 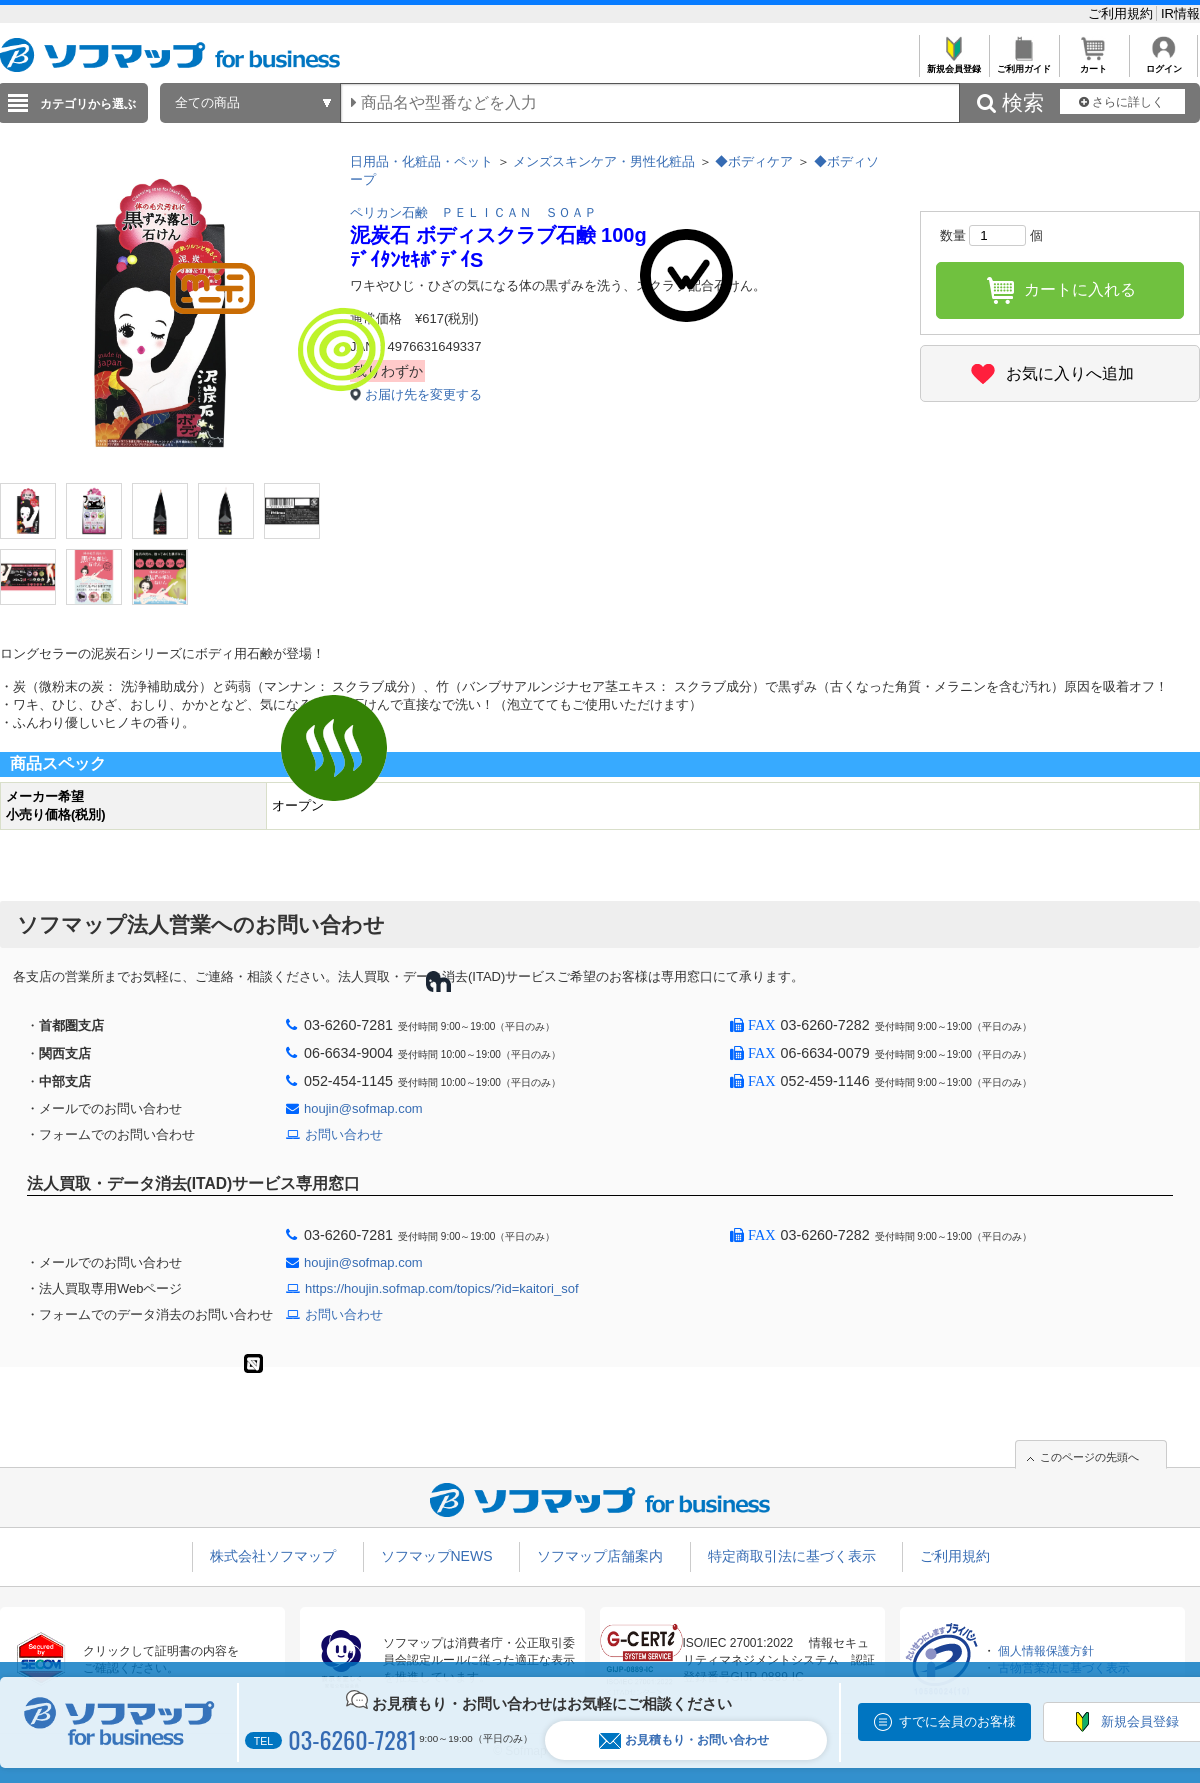 I want to click on steem blockchain platform logo, so click(x=334, y=748).